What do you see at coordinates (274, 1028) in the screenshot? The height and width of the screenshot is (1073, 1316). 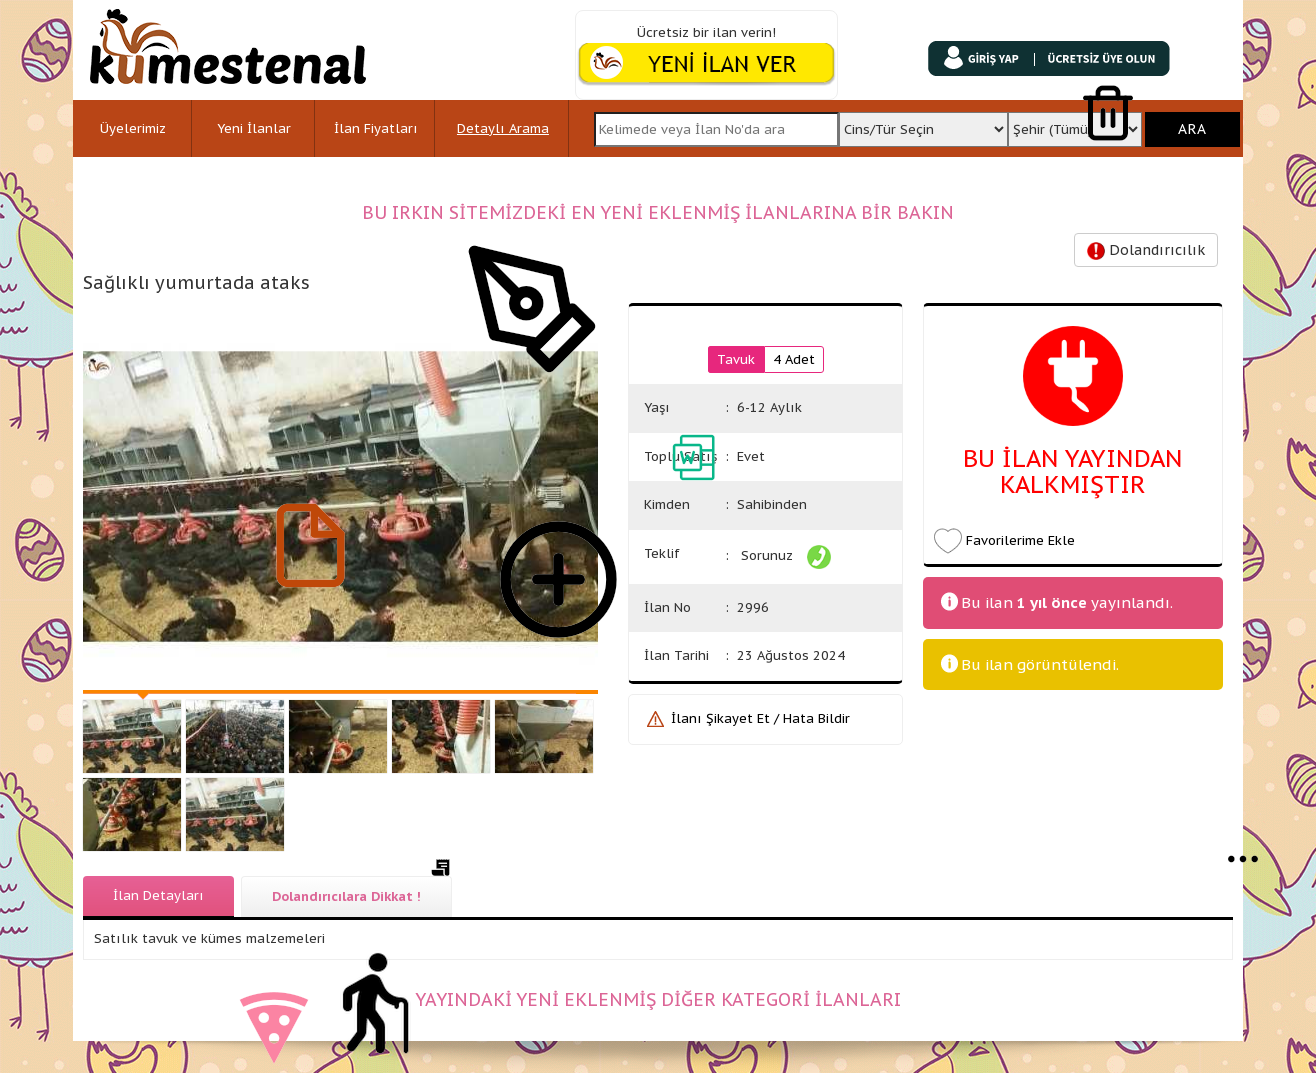 I see `order food or access food delivery` at bounding box center [274, 1028].